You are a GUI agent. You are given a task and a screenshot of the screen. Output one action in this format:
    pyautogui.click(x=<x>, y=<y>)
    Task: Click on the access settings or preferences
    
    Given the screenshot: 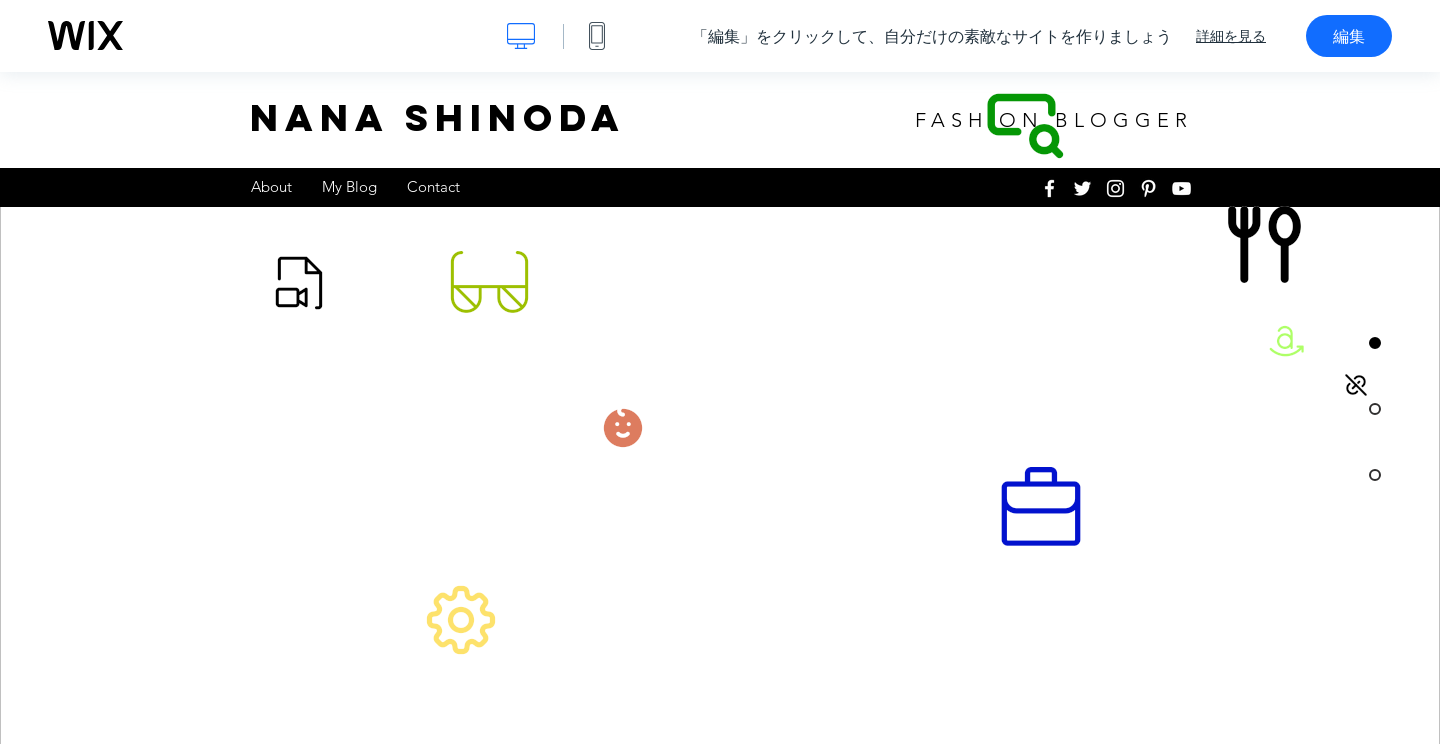 What is the action you would take?
    pyautogui.click(x=461, y=620)
    